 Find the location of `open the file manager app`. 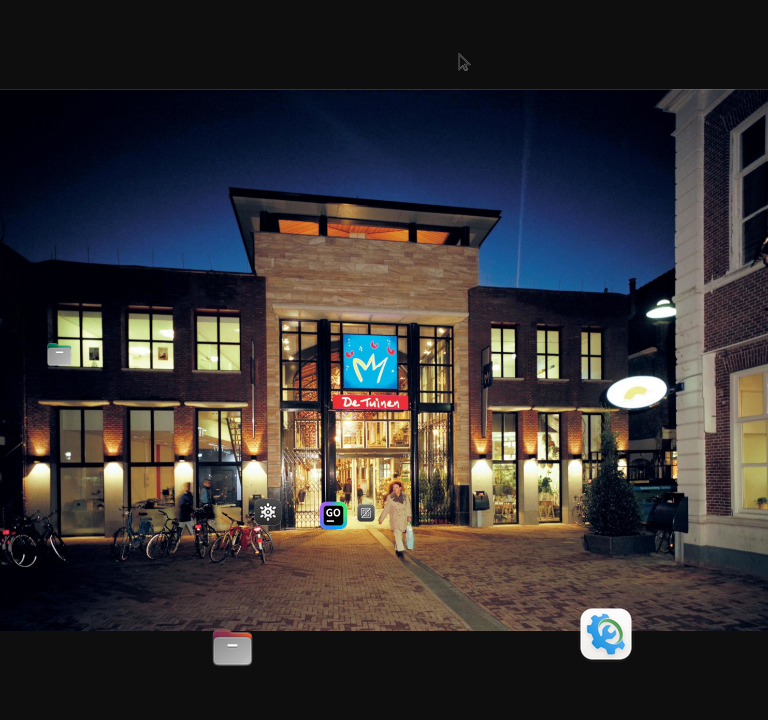

open the file manager app is located at coordinates (59, 354).